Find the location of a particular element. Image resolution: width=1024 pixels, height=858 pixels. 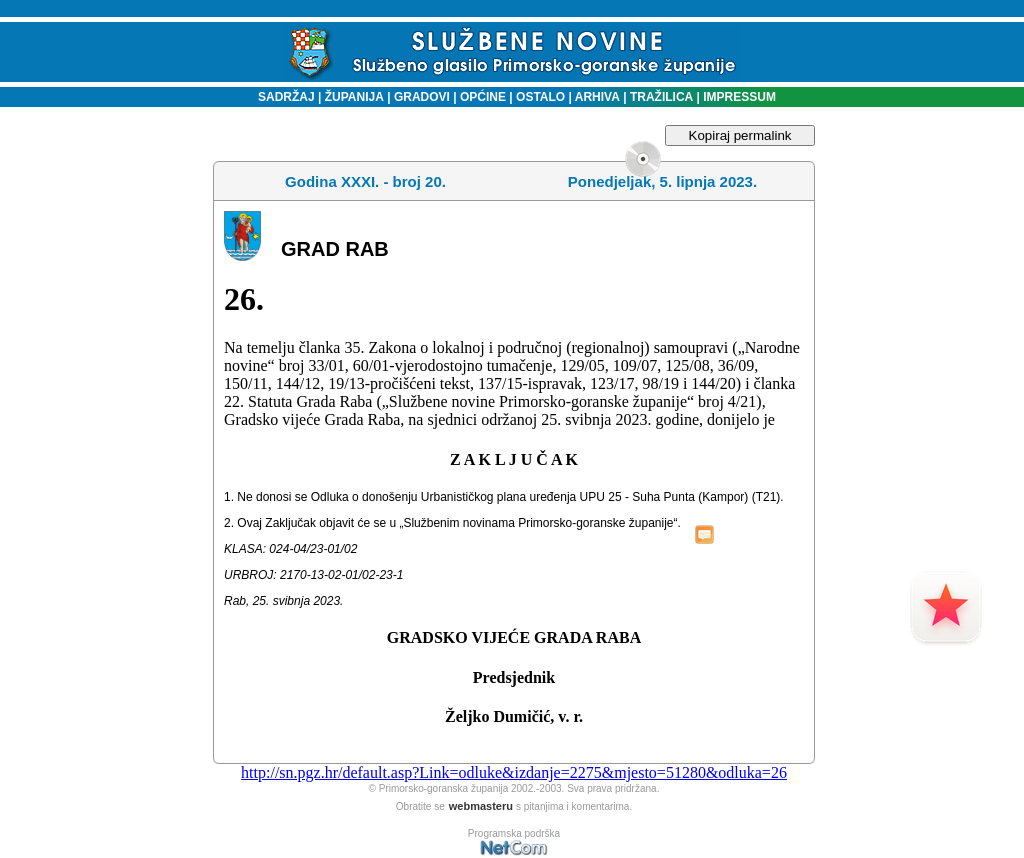

open bookmarks manager app is located at coordinates (946, 607).